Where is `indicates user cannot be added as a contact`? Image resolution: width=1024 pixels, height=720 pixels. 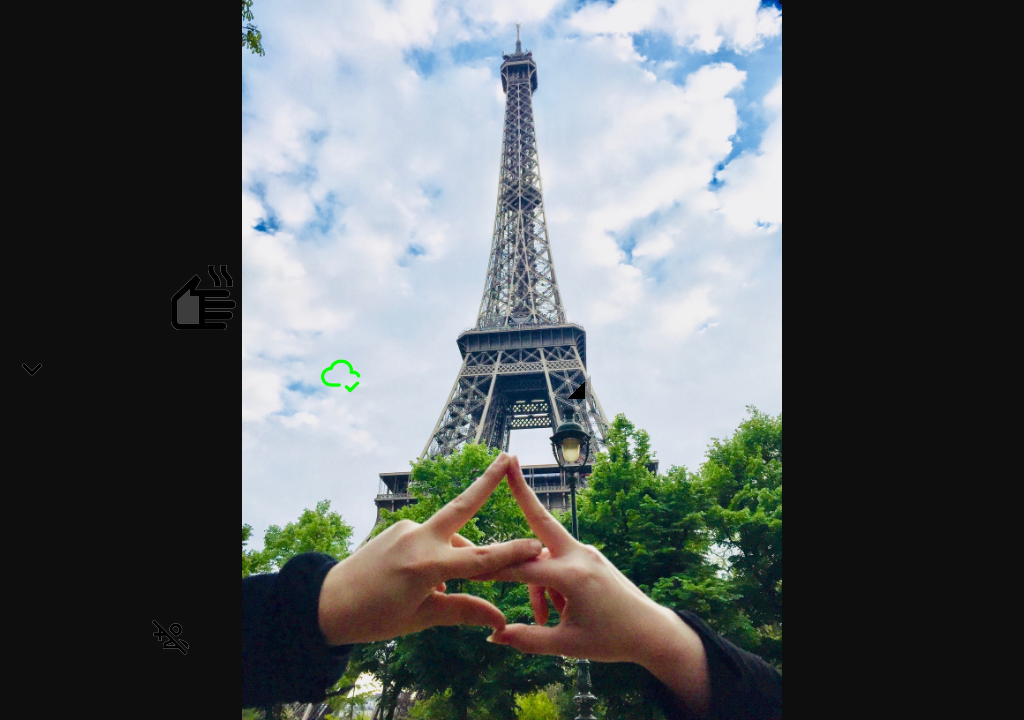
indicates user cannot be added as a contact is located at coordinates (171, 636).